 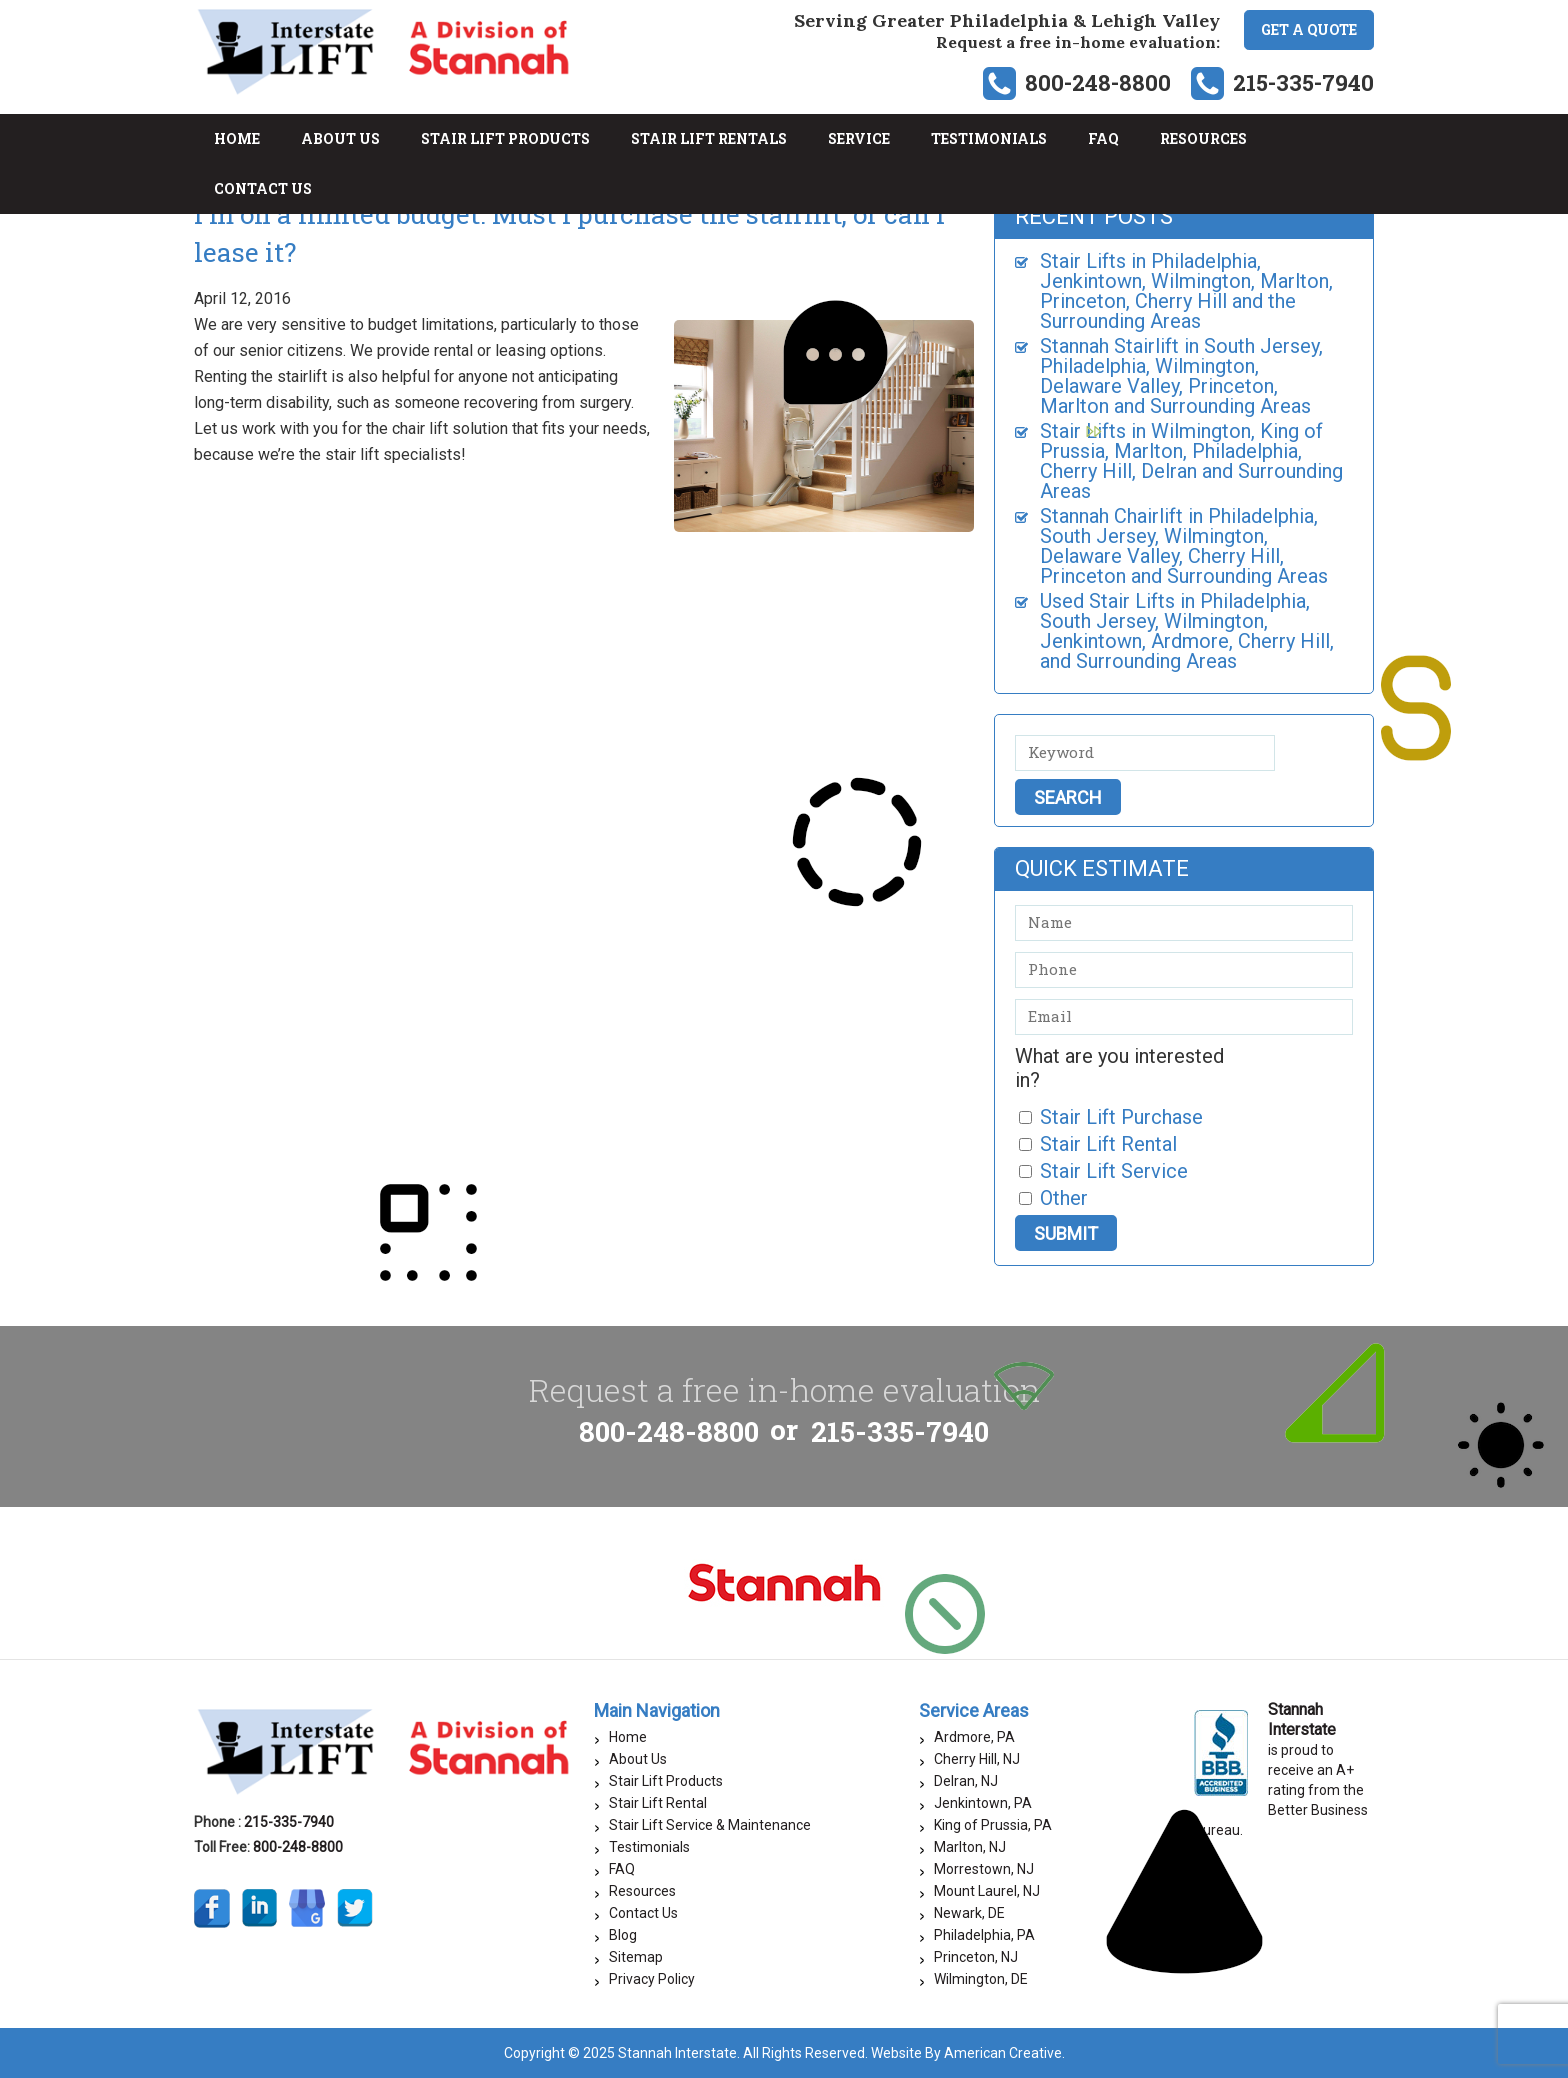 I want to click on indicates an item starting with the letter S, so click(x=1416, y=708).